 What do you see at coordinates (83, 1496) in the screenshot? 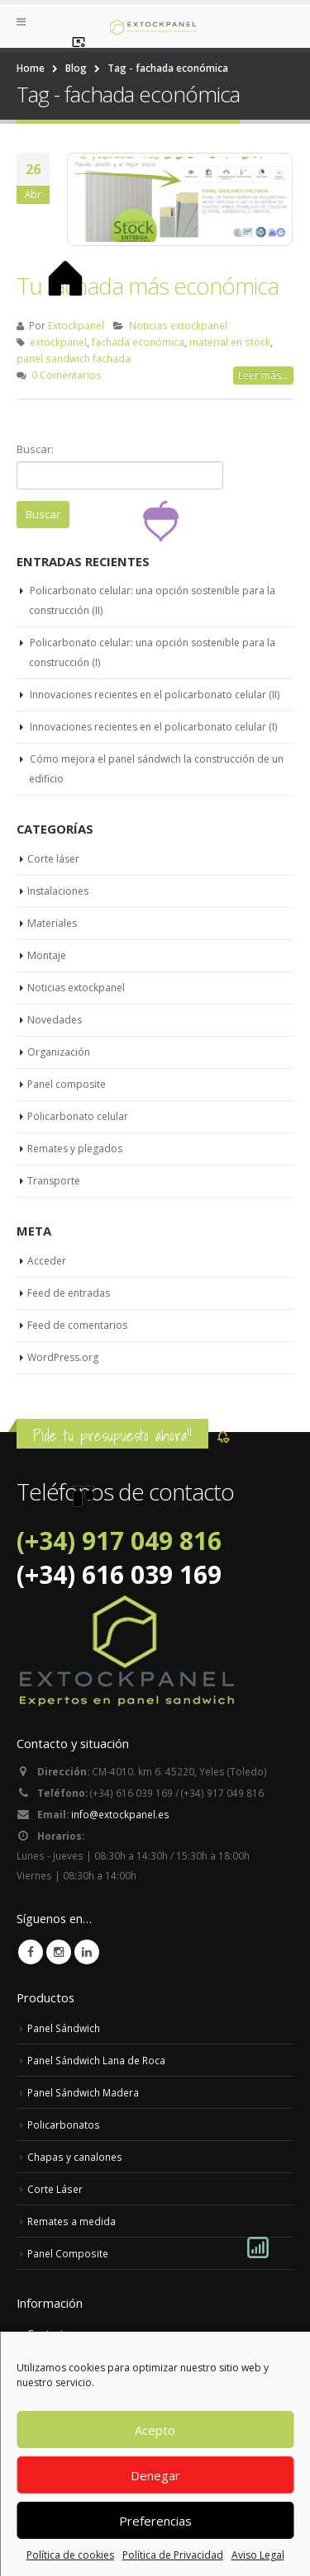
I see `switch to kanban board view` at bounding box center [83, 1496].